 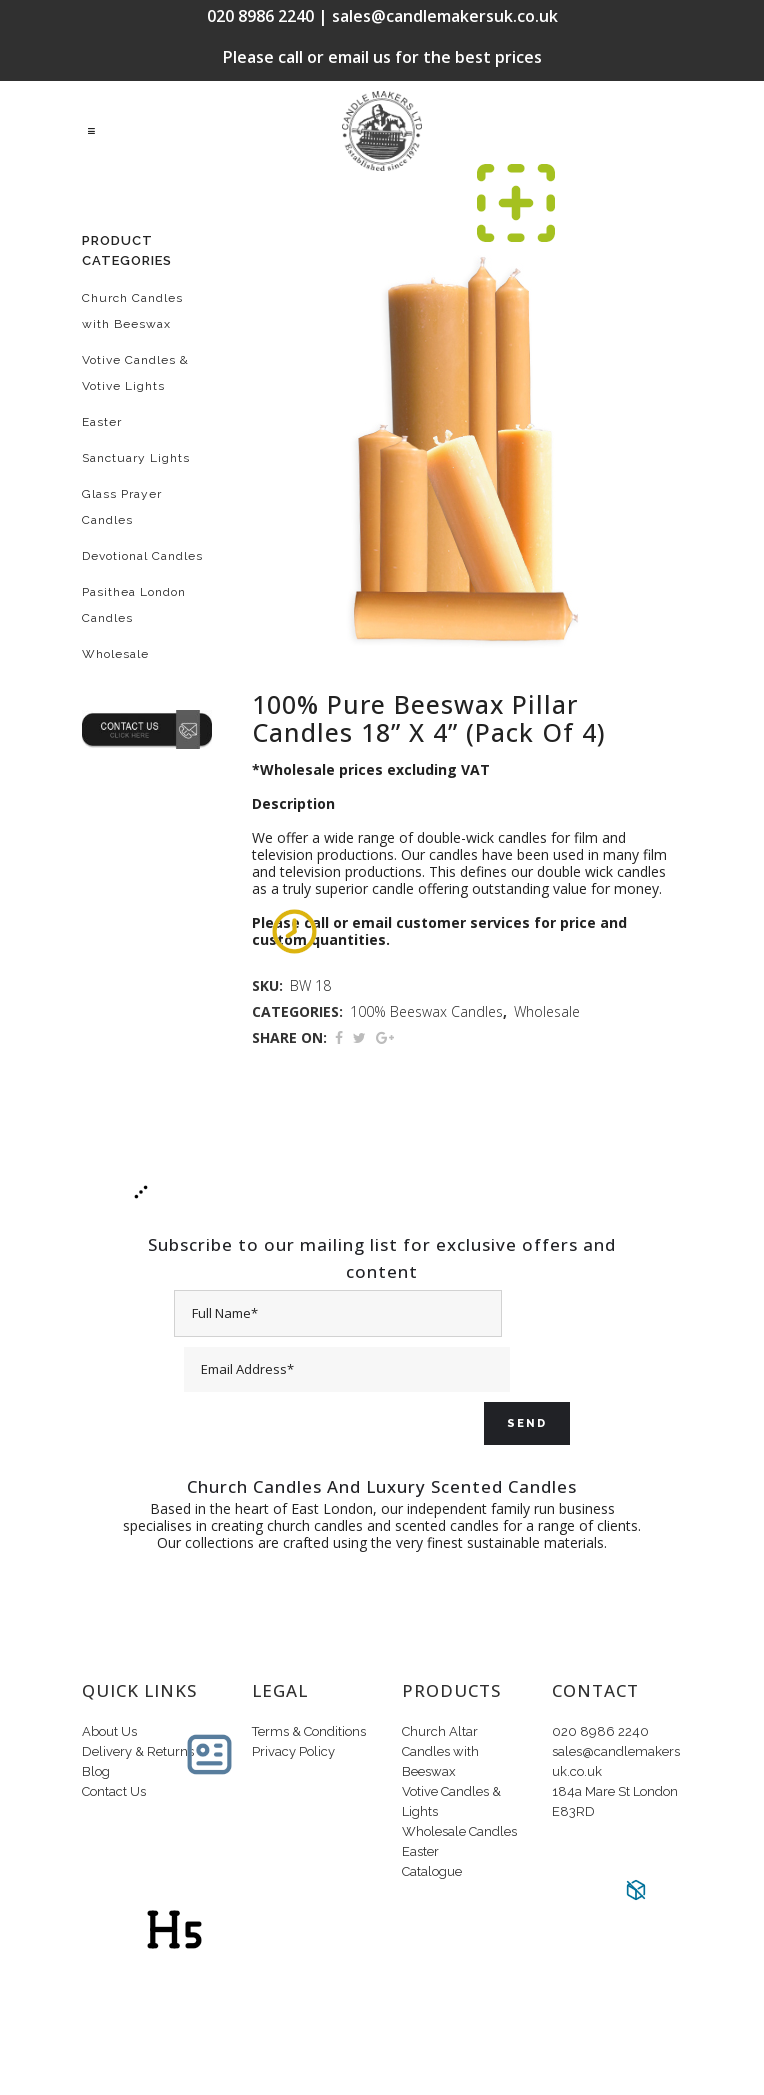 What do you see at coordinates (209, 1754) in the screenshot?
I see `view your profile or identification card` at bounding box center [209, 1754].